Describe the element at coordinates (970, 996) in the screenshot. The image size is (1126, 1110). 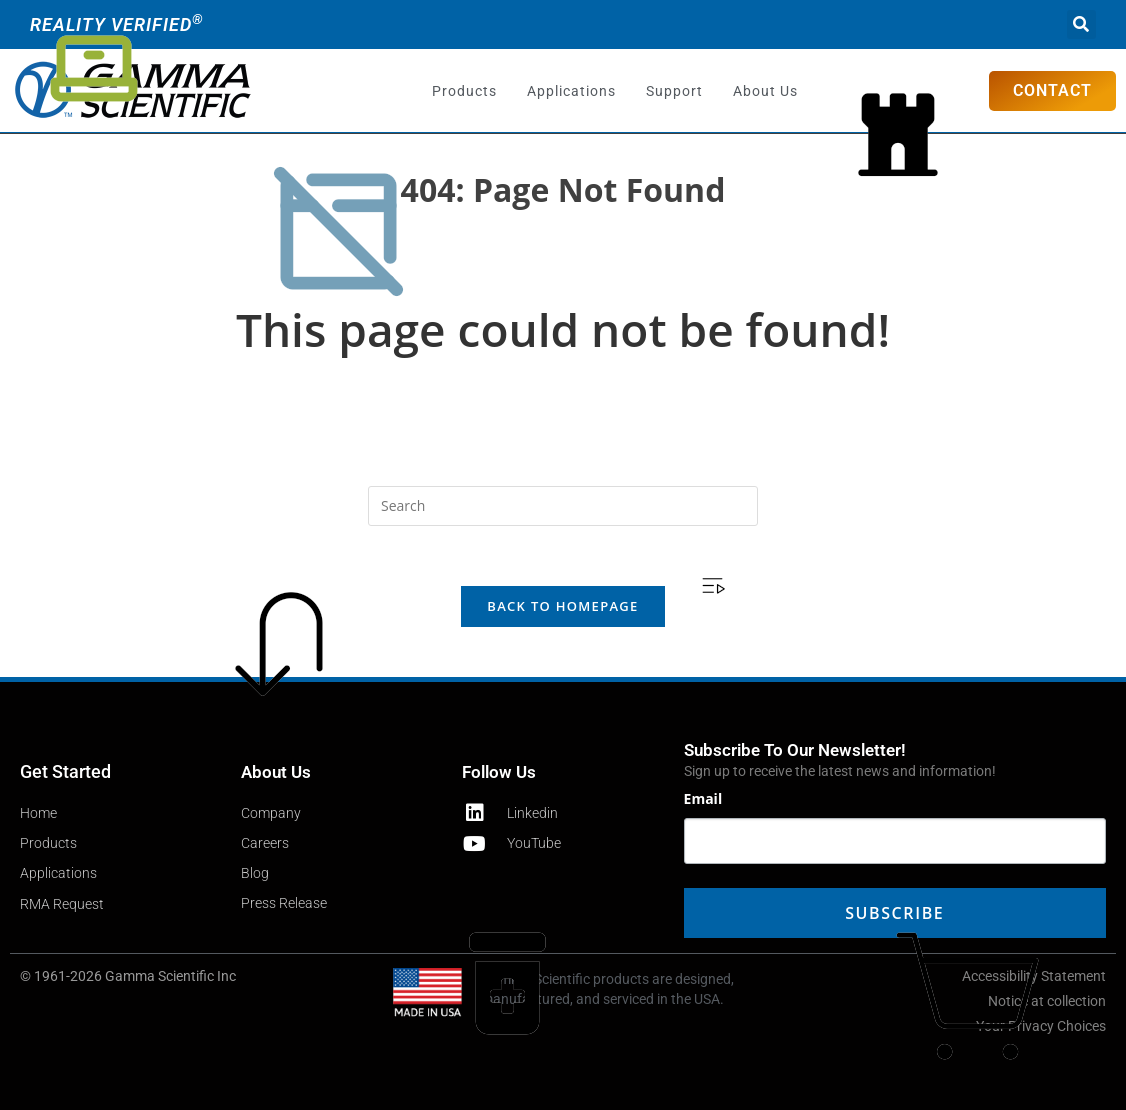
I see `view your shopping cart` at that location.